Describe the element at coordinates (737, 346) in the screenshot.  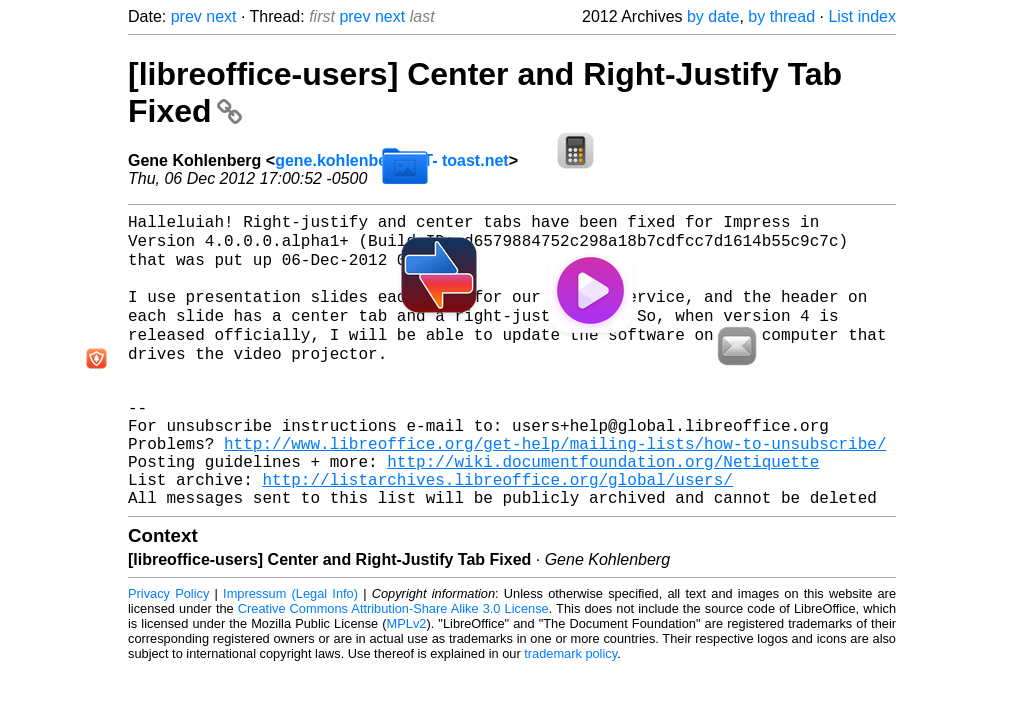
I see `open the mail app` at that location.